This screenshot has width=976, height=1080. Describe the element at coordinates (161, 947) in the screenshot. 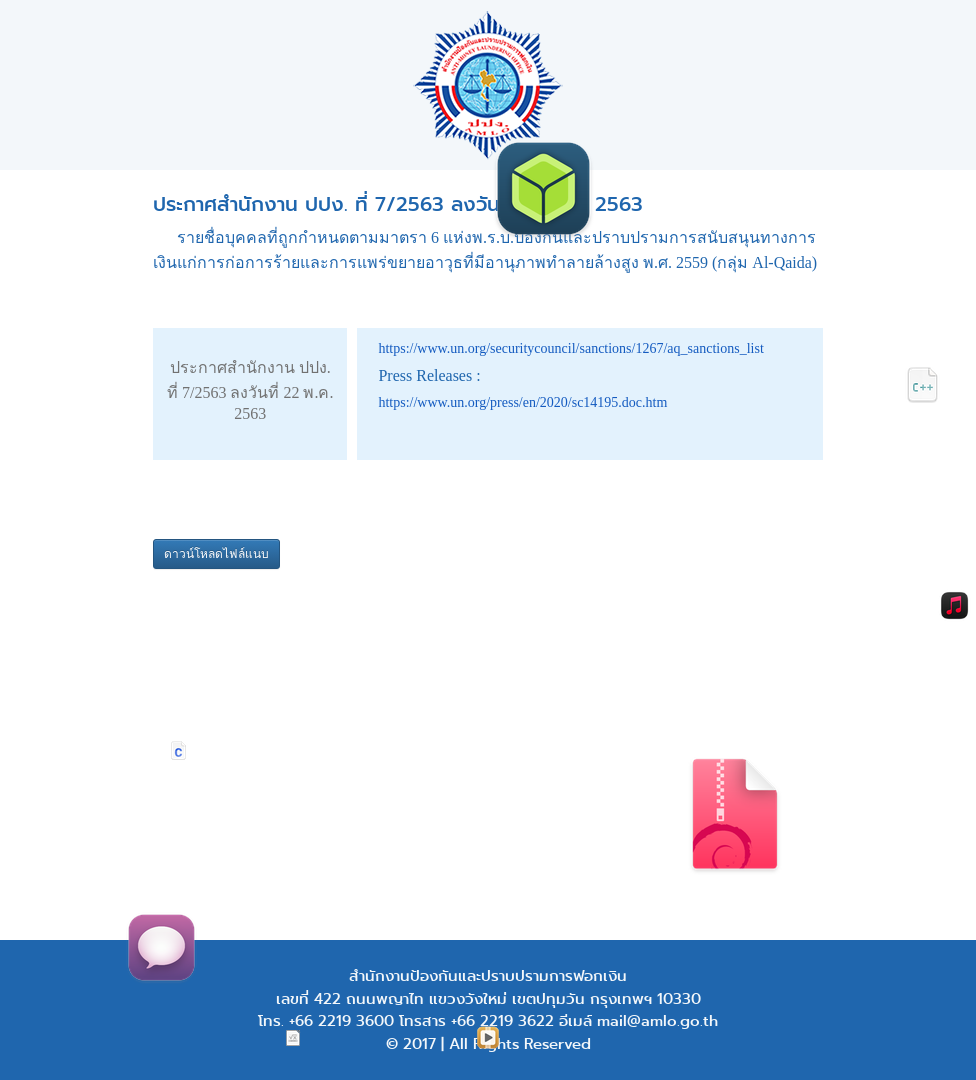

I see `open pidgin instant messaging app` at that location.